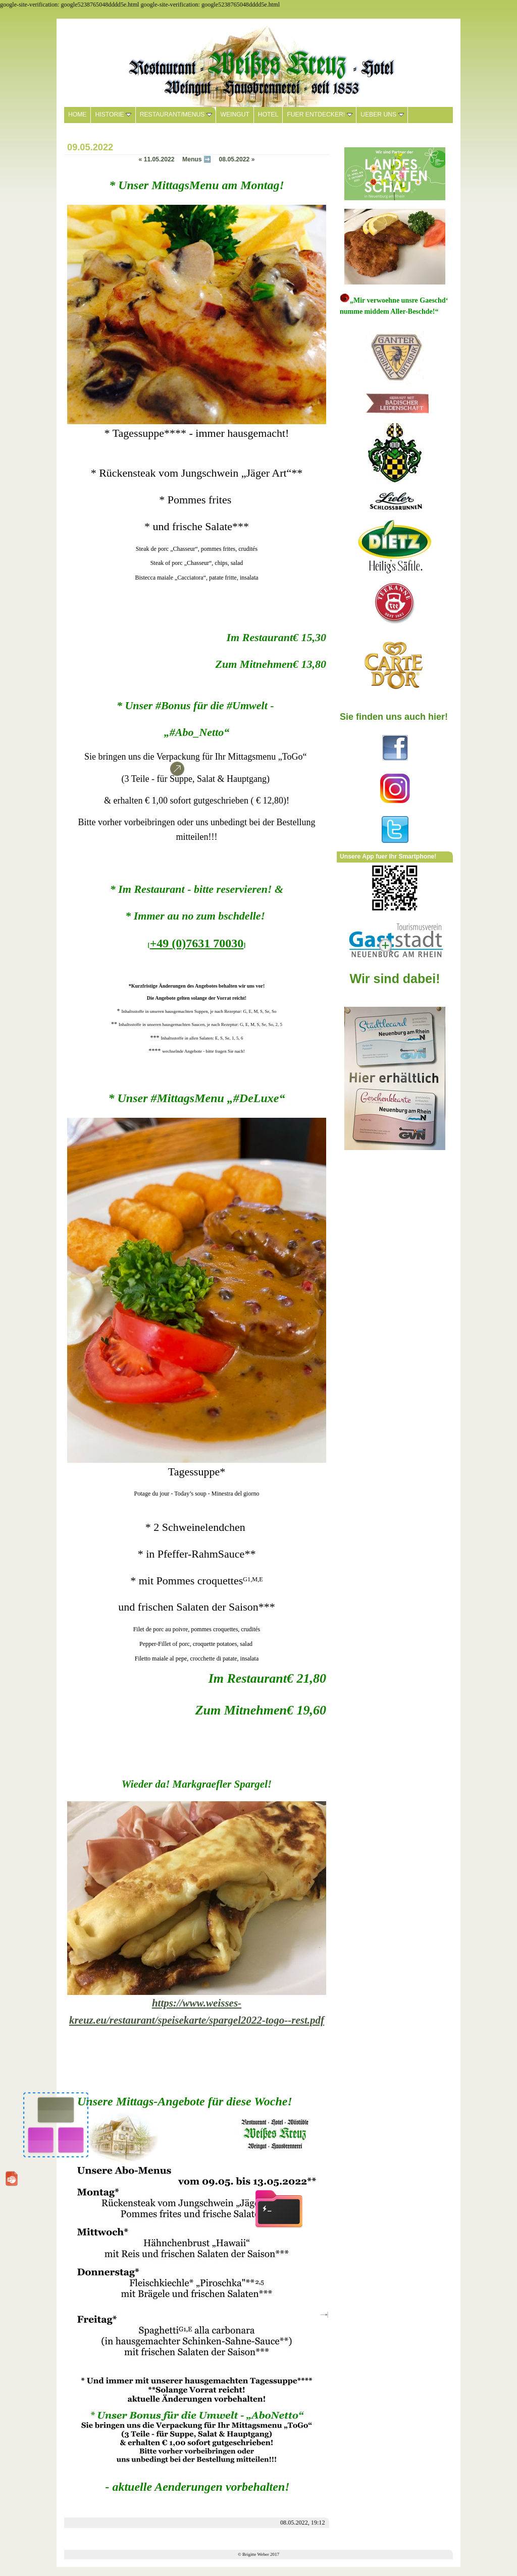 The height and width of the screenshot is (2576, 517). Describe the element at coordinates (56, 2125) in the screenshot. I see `select all items in the current view` at that location.